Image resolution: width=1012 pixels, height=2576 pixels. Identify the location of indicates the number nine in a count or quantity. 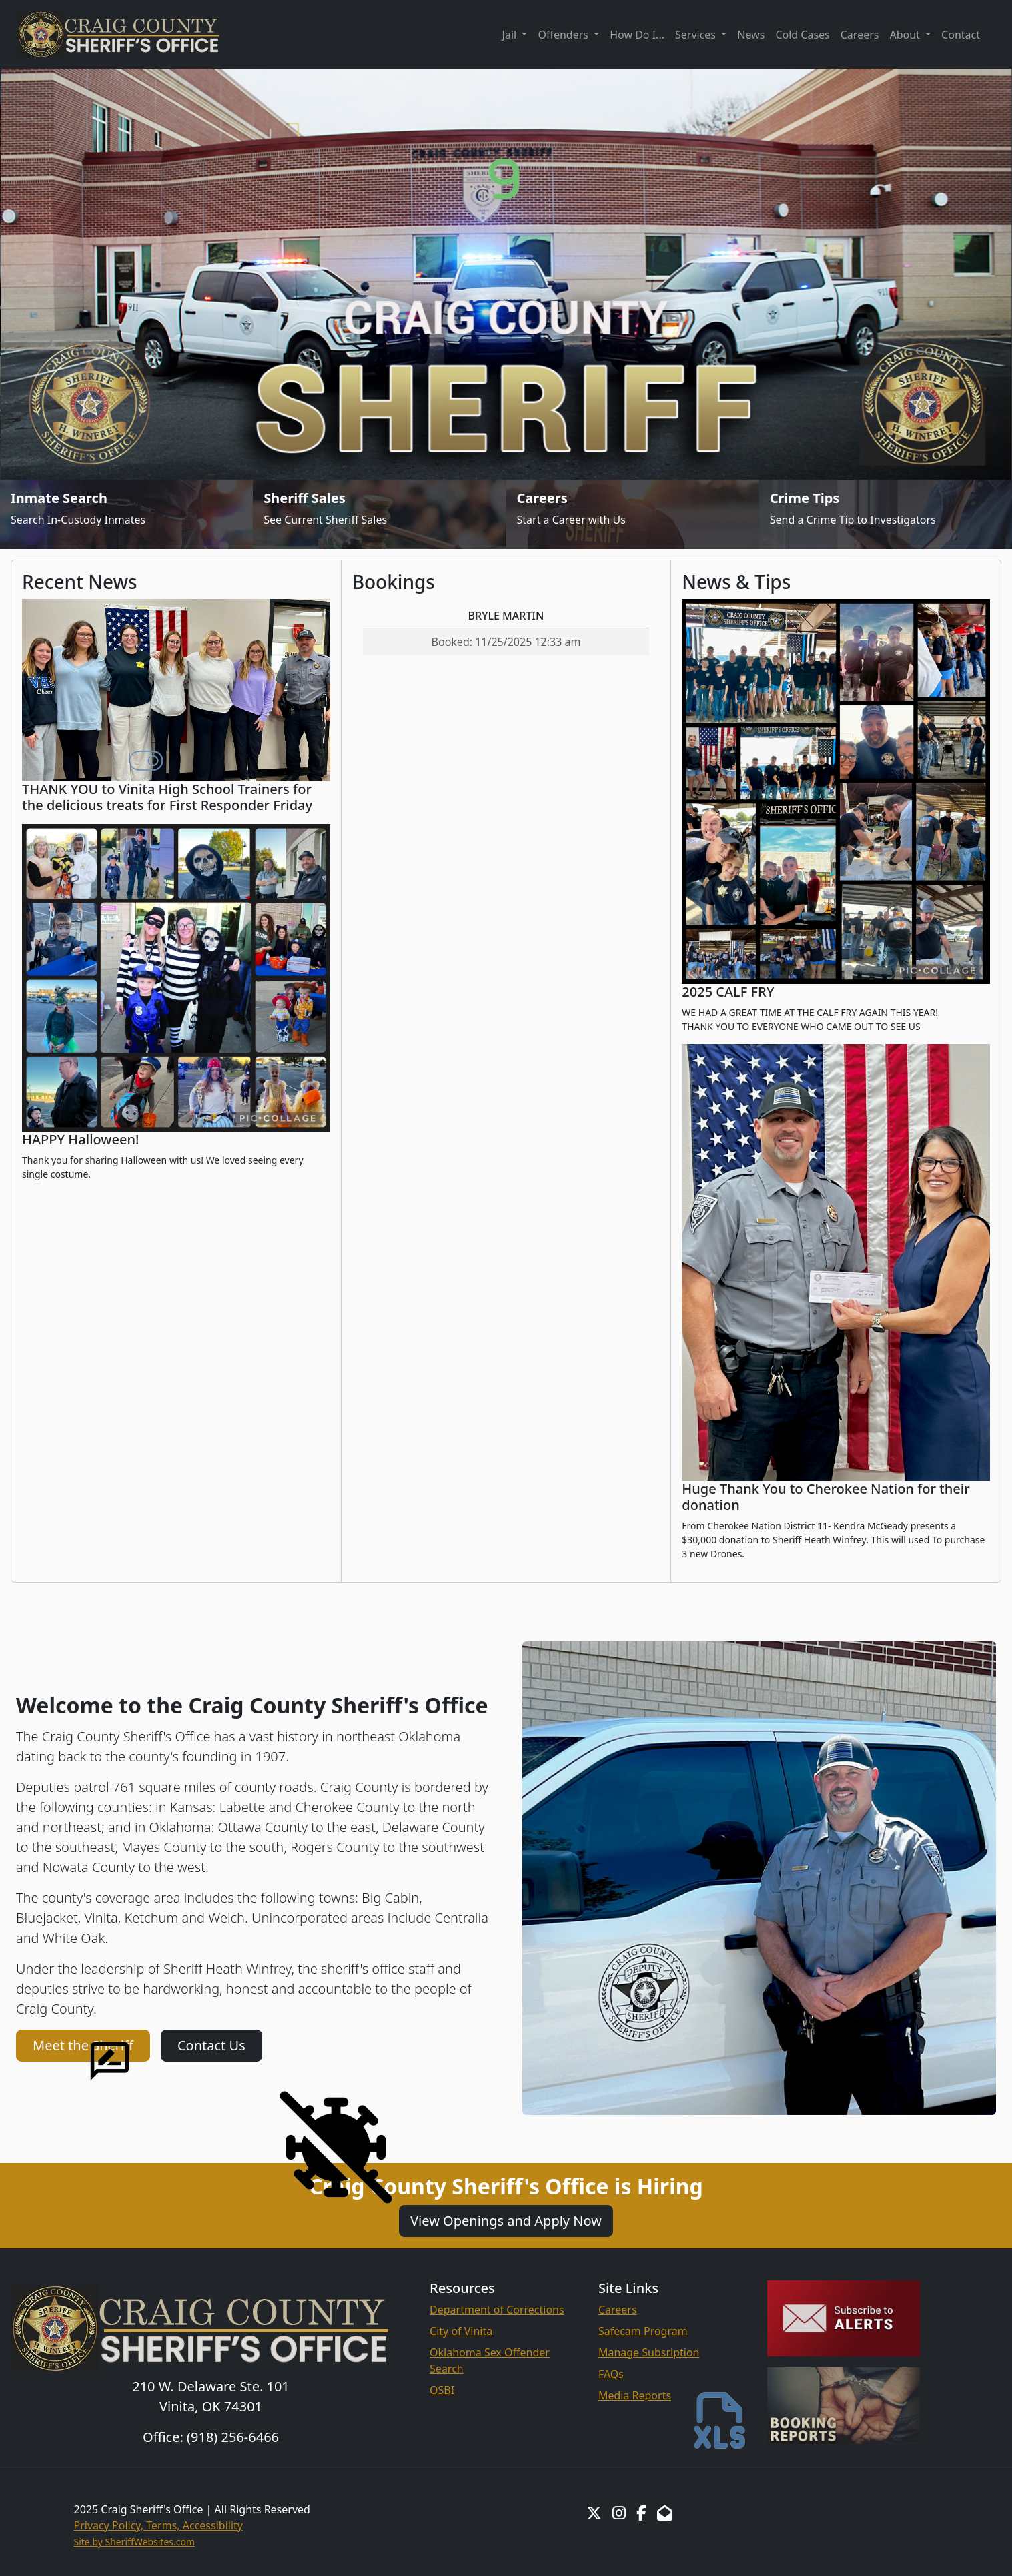
(504, 179).